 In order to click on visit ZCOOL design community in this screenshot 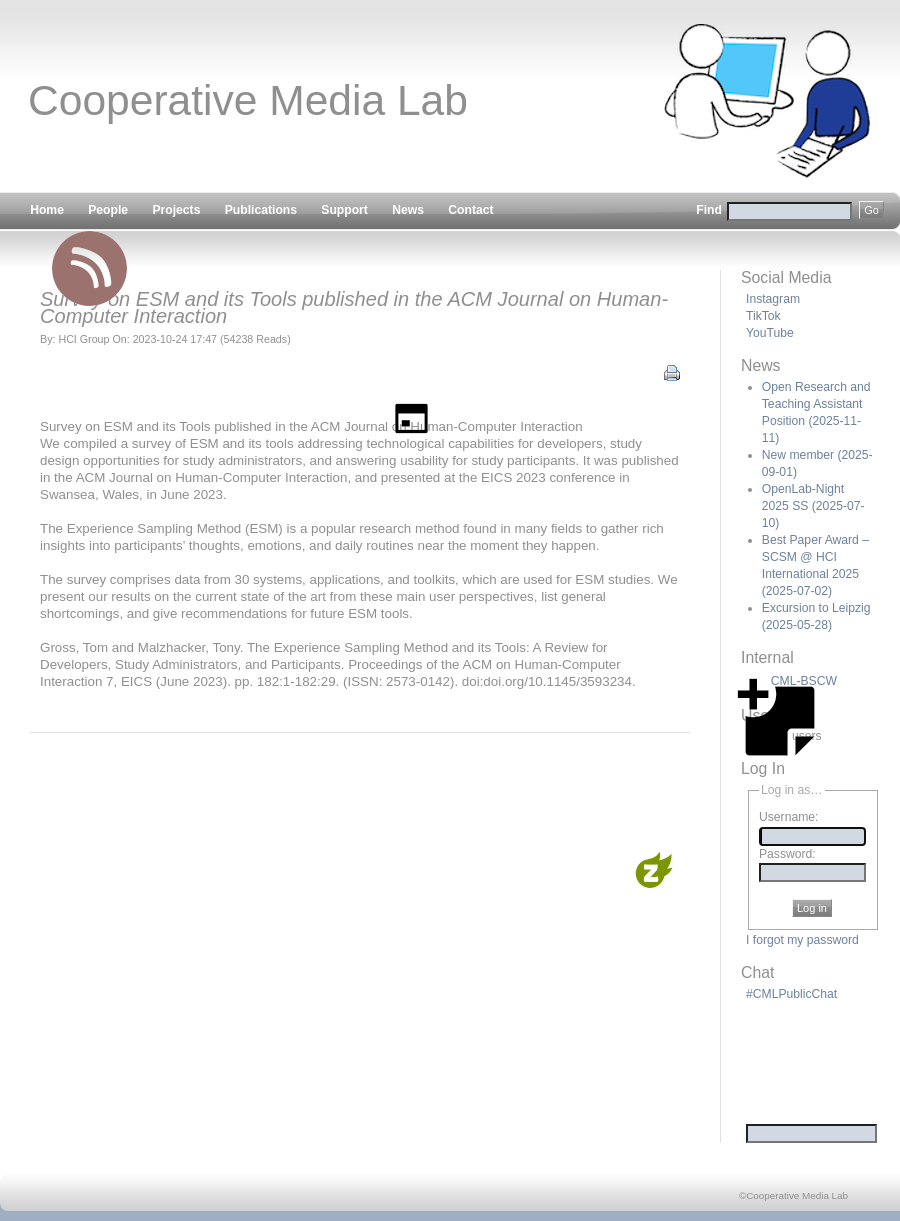, I will do `click(654, 870)`.